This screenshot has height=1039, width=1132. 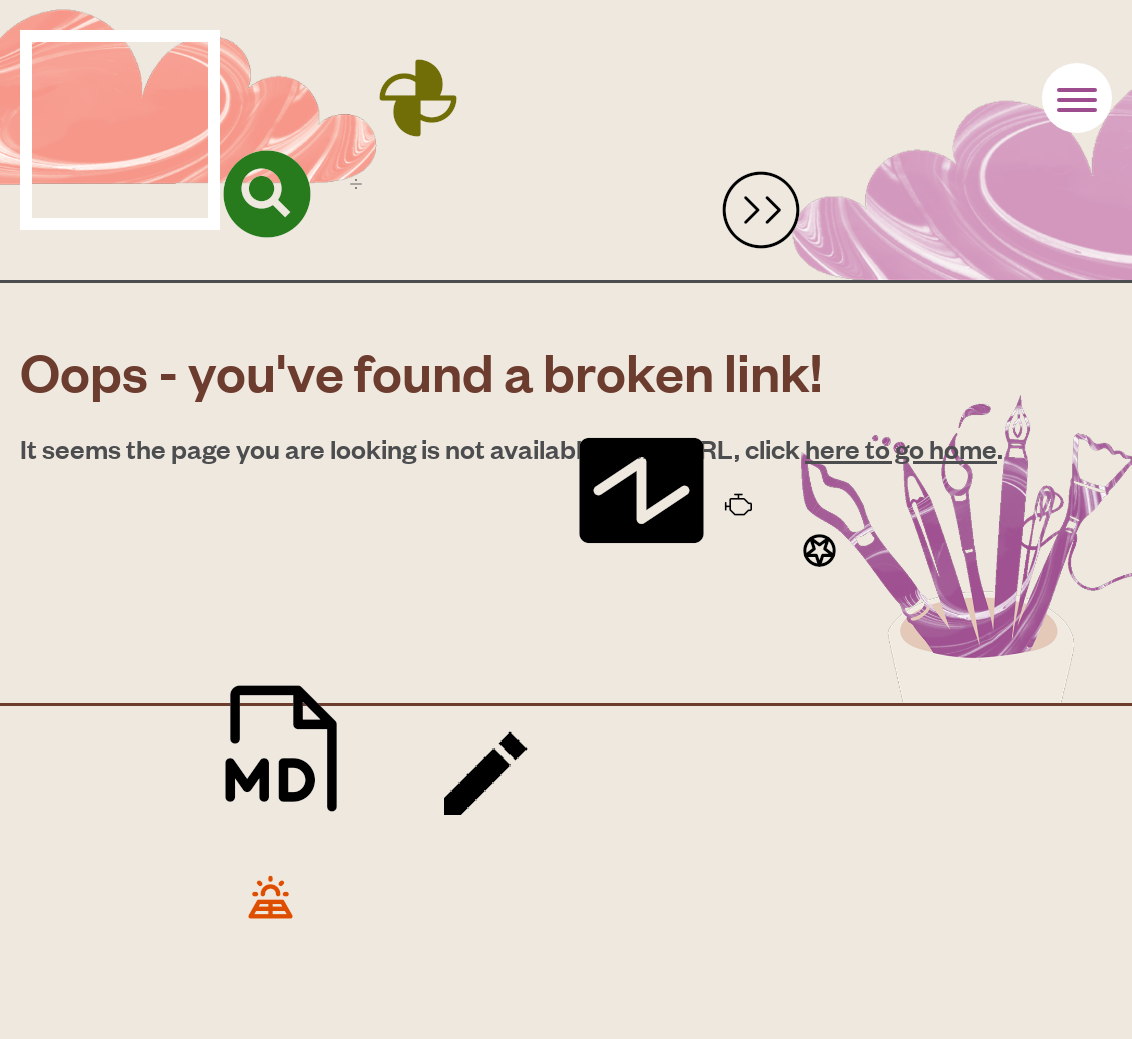 What do you see at coordinates (267, 194) in the screenshot?
I see `tap to search` at bounding box center [267, 194].